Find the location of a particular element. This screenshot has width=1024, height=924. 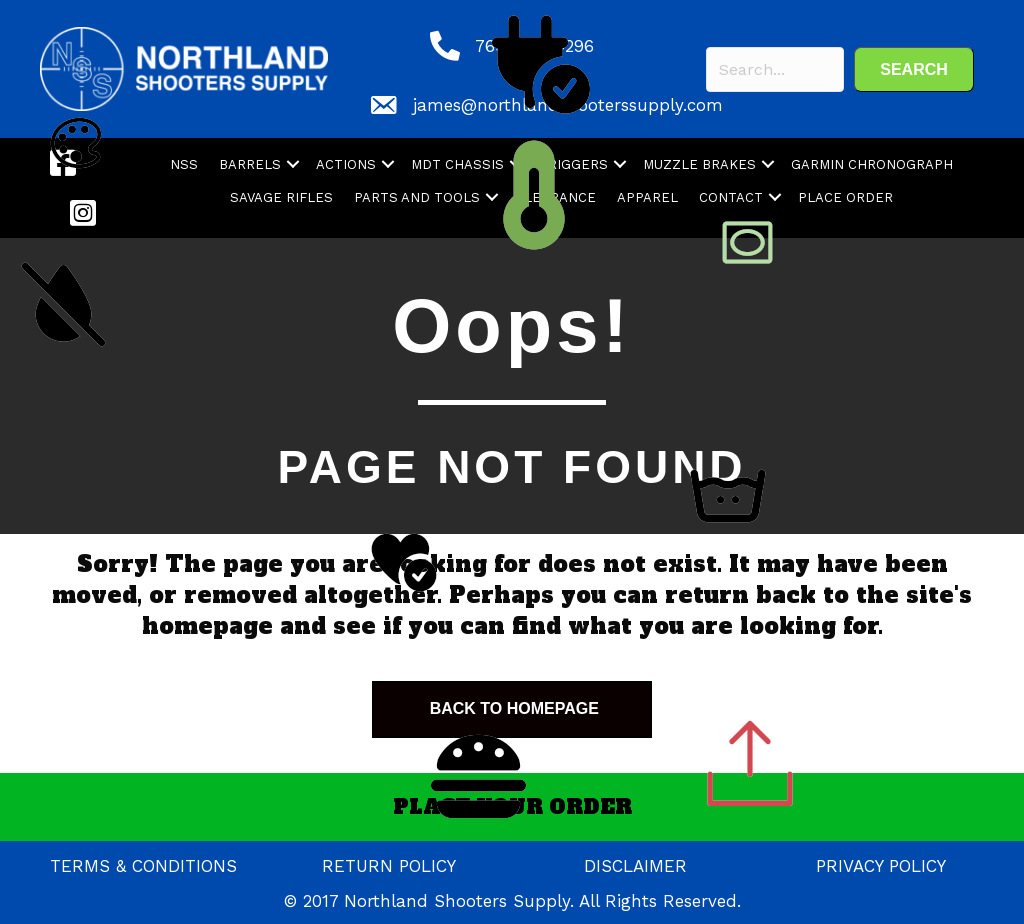

upload a file or document is located at coordinates (750, 767).